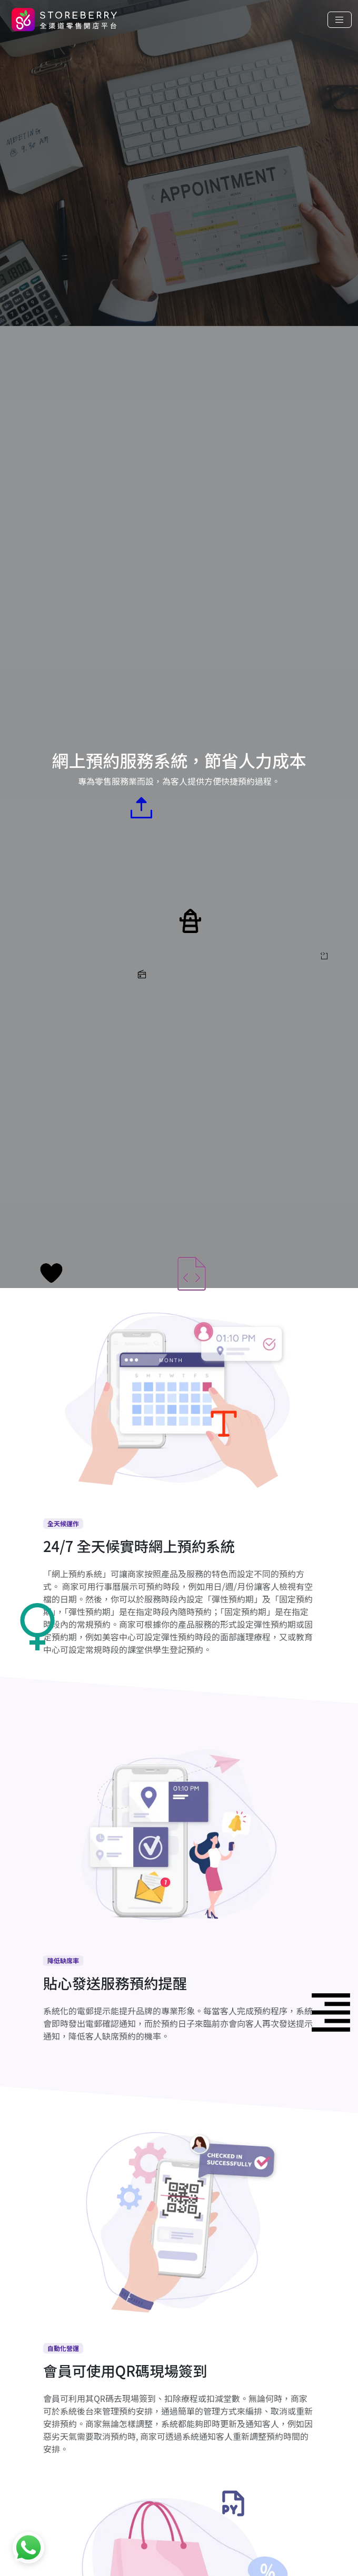 The width and height of the screenshot is (358, 2576). I want to click on upload a file or document, so click(141, 808).